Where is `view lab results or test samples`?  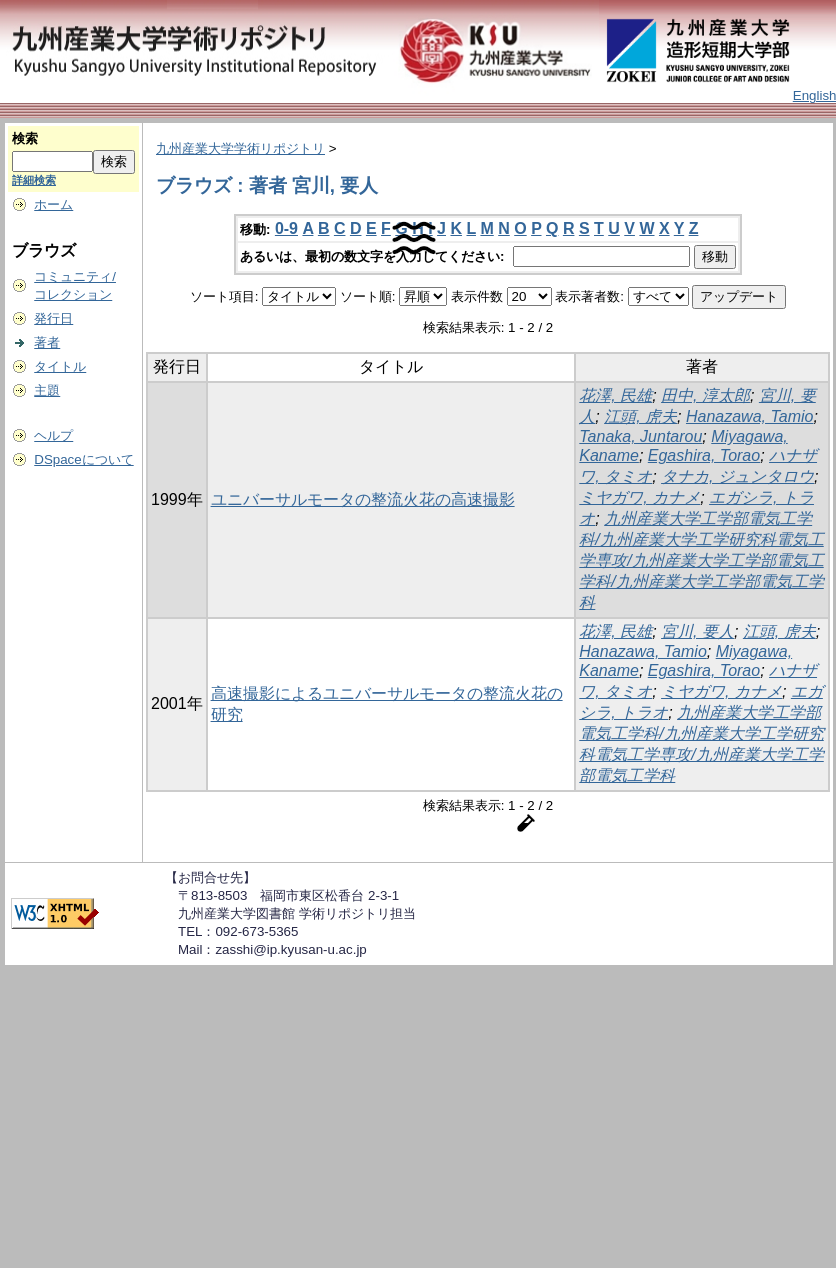
view lab results or test samples is located at coordinates (526, 823).